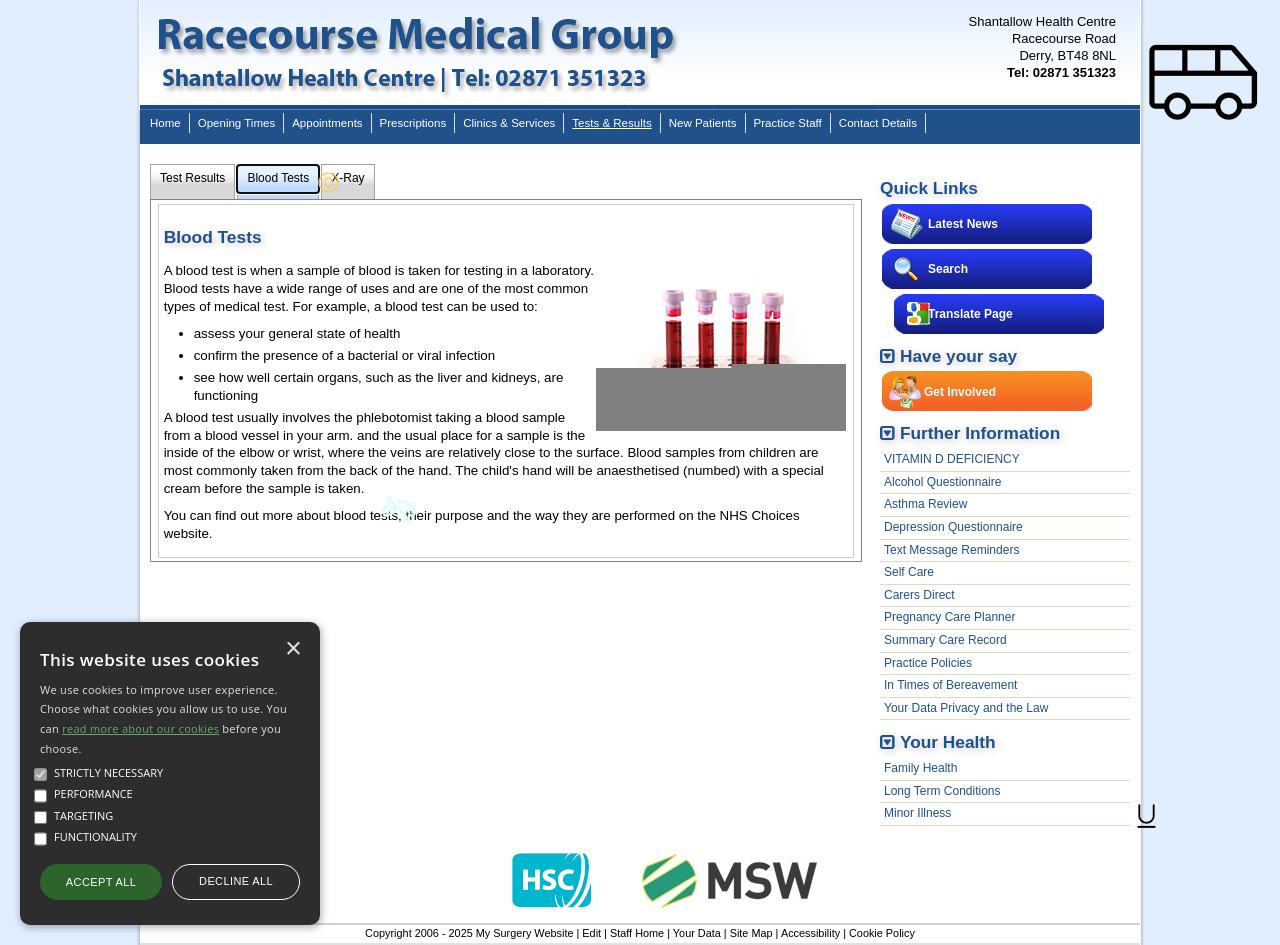 This screenshot has height=945, width=1280. Describe the element at coordinates (399, 509) in the screenshot. I see `end or decline a phone call` at that location.